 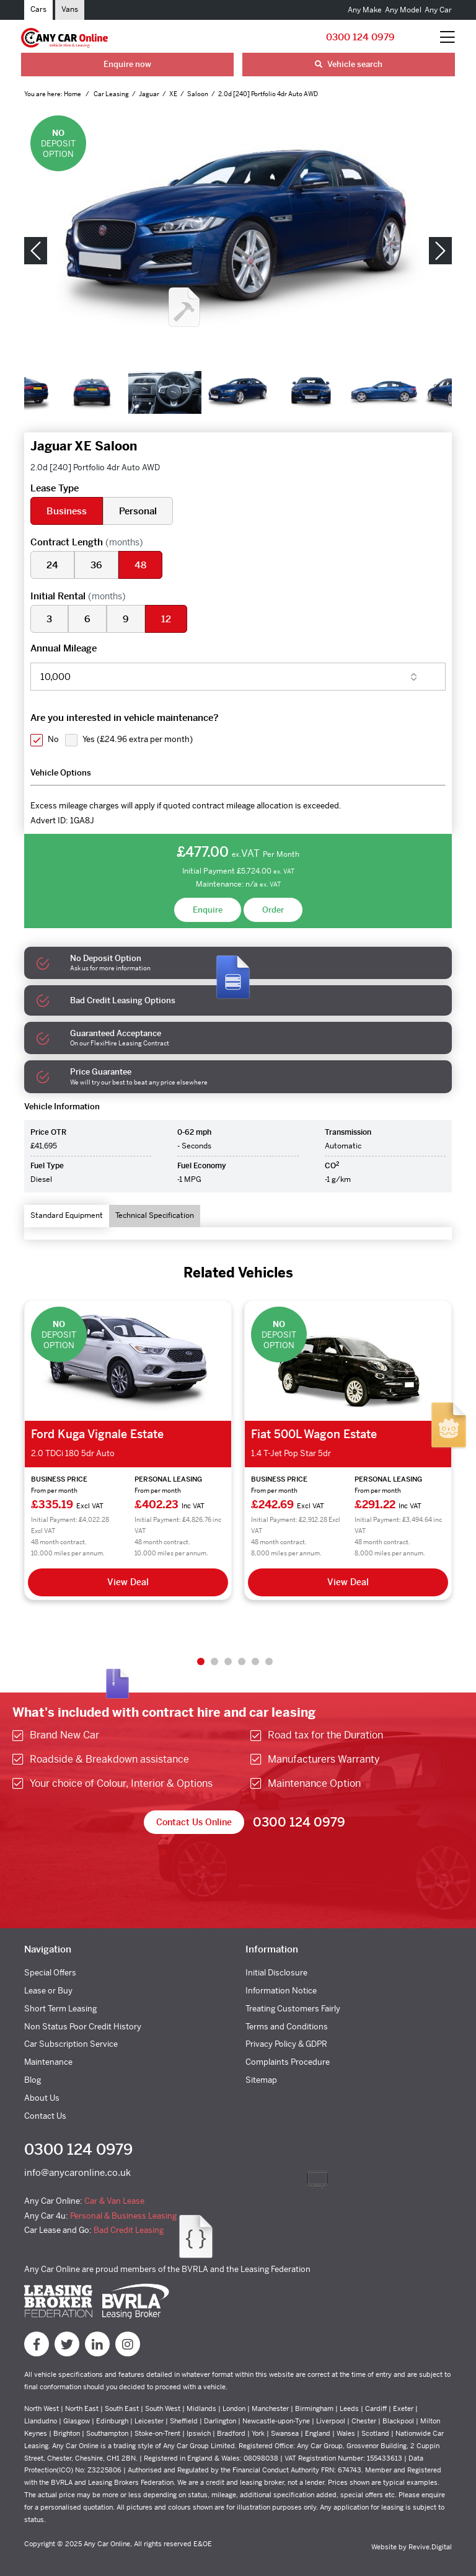 I want to click on a compressed bzdvi document file, so click(x=117, y=1684).